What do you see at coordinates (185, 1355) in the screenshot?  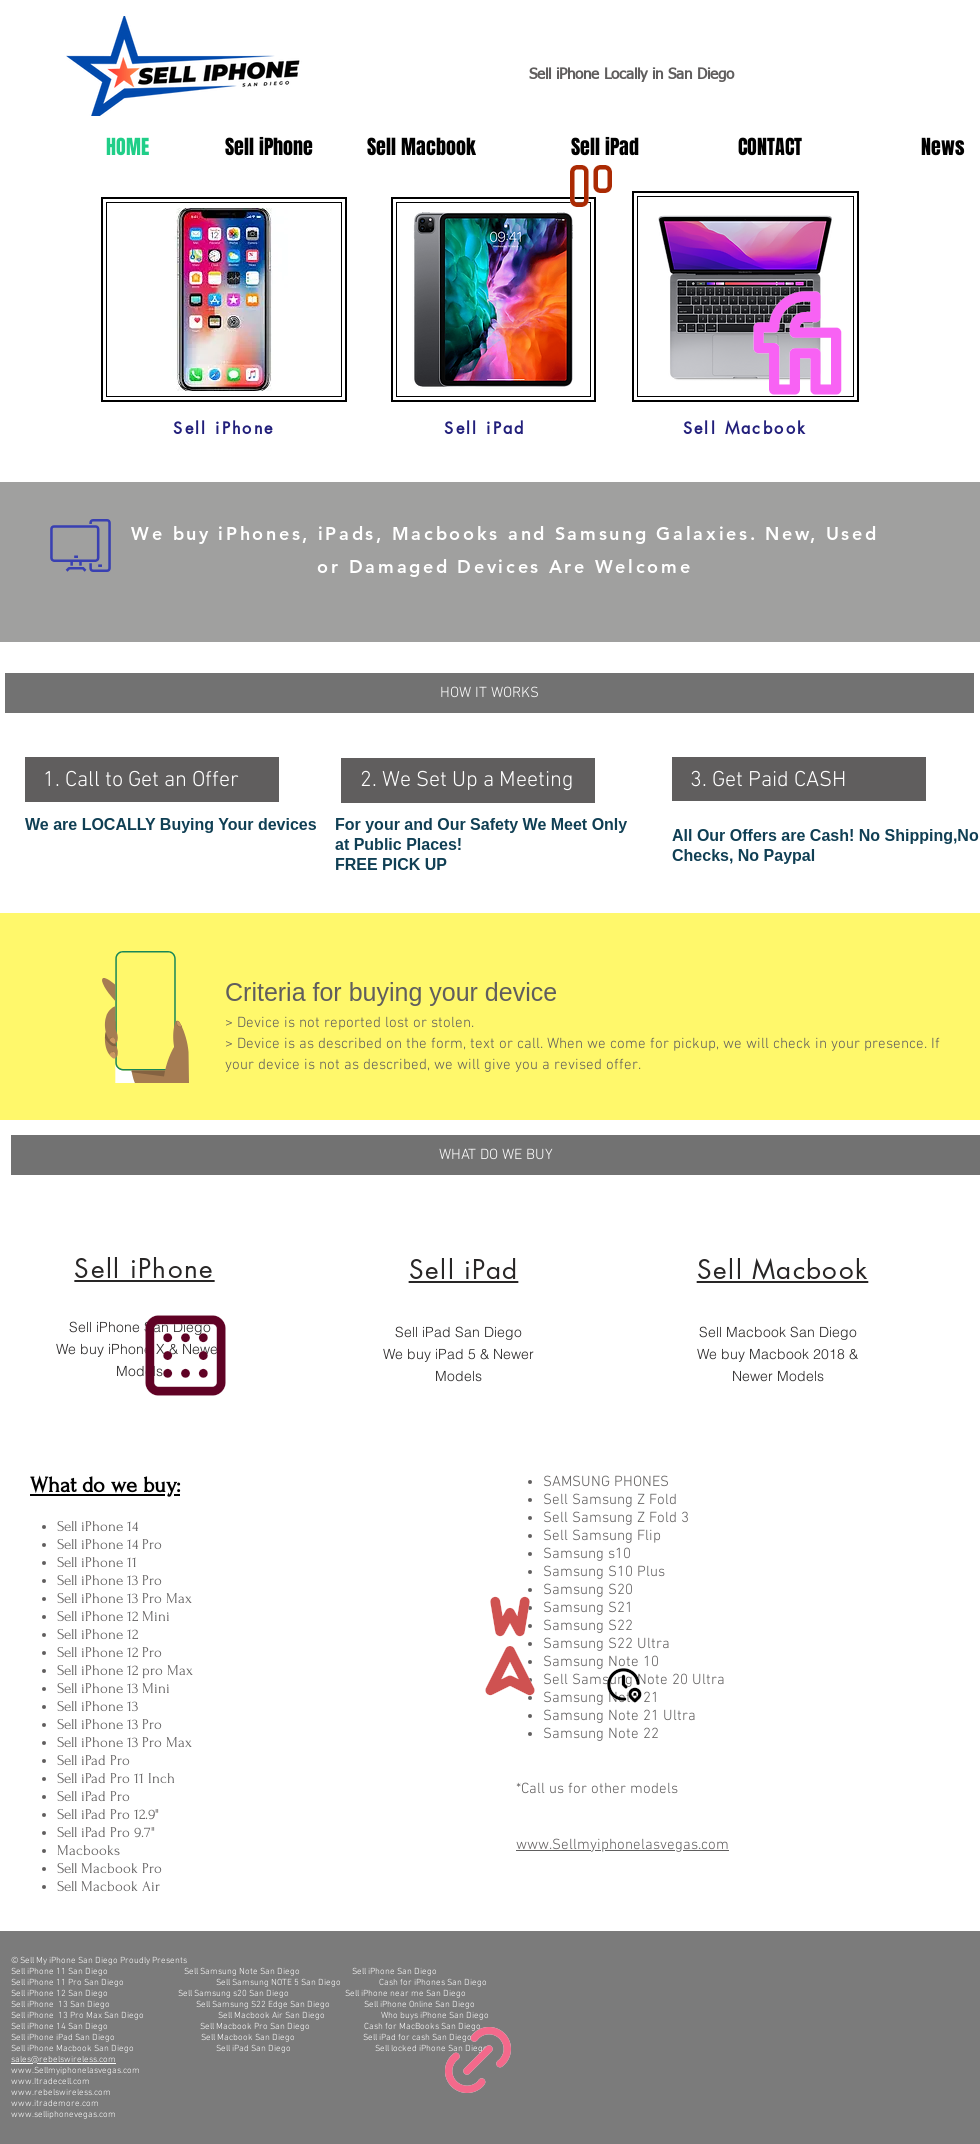 I see `adjust padding or spacing within a container` at bounding box center [185, 1355].